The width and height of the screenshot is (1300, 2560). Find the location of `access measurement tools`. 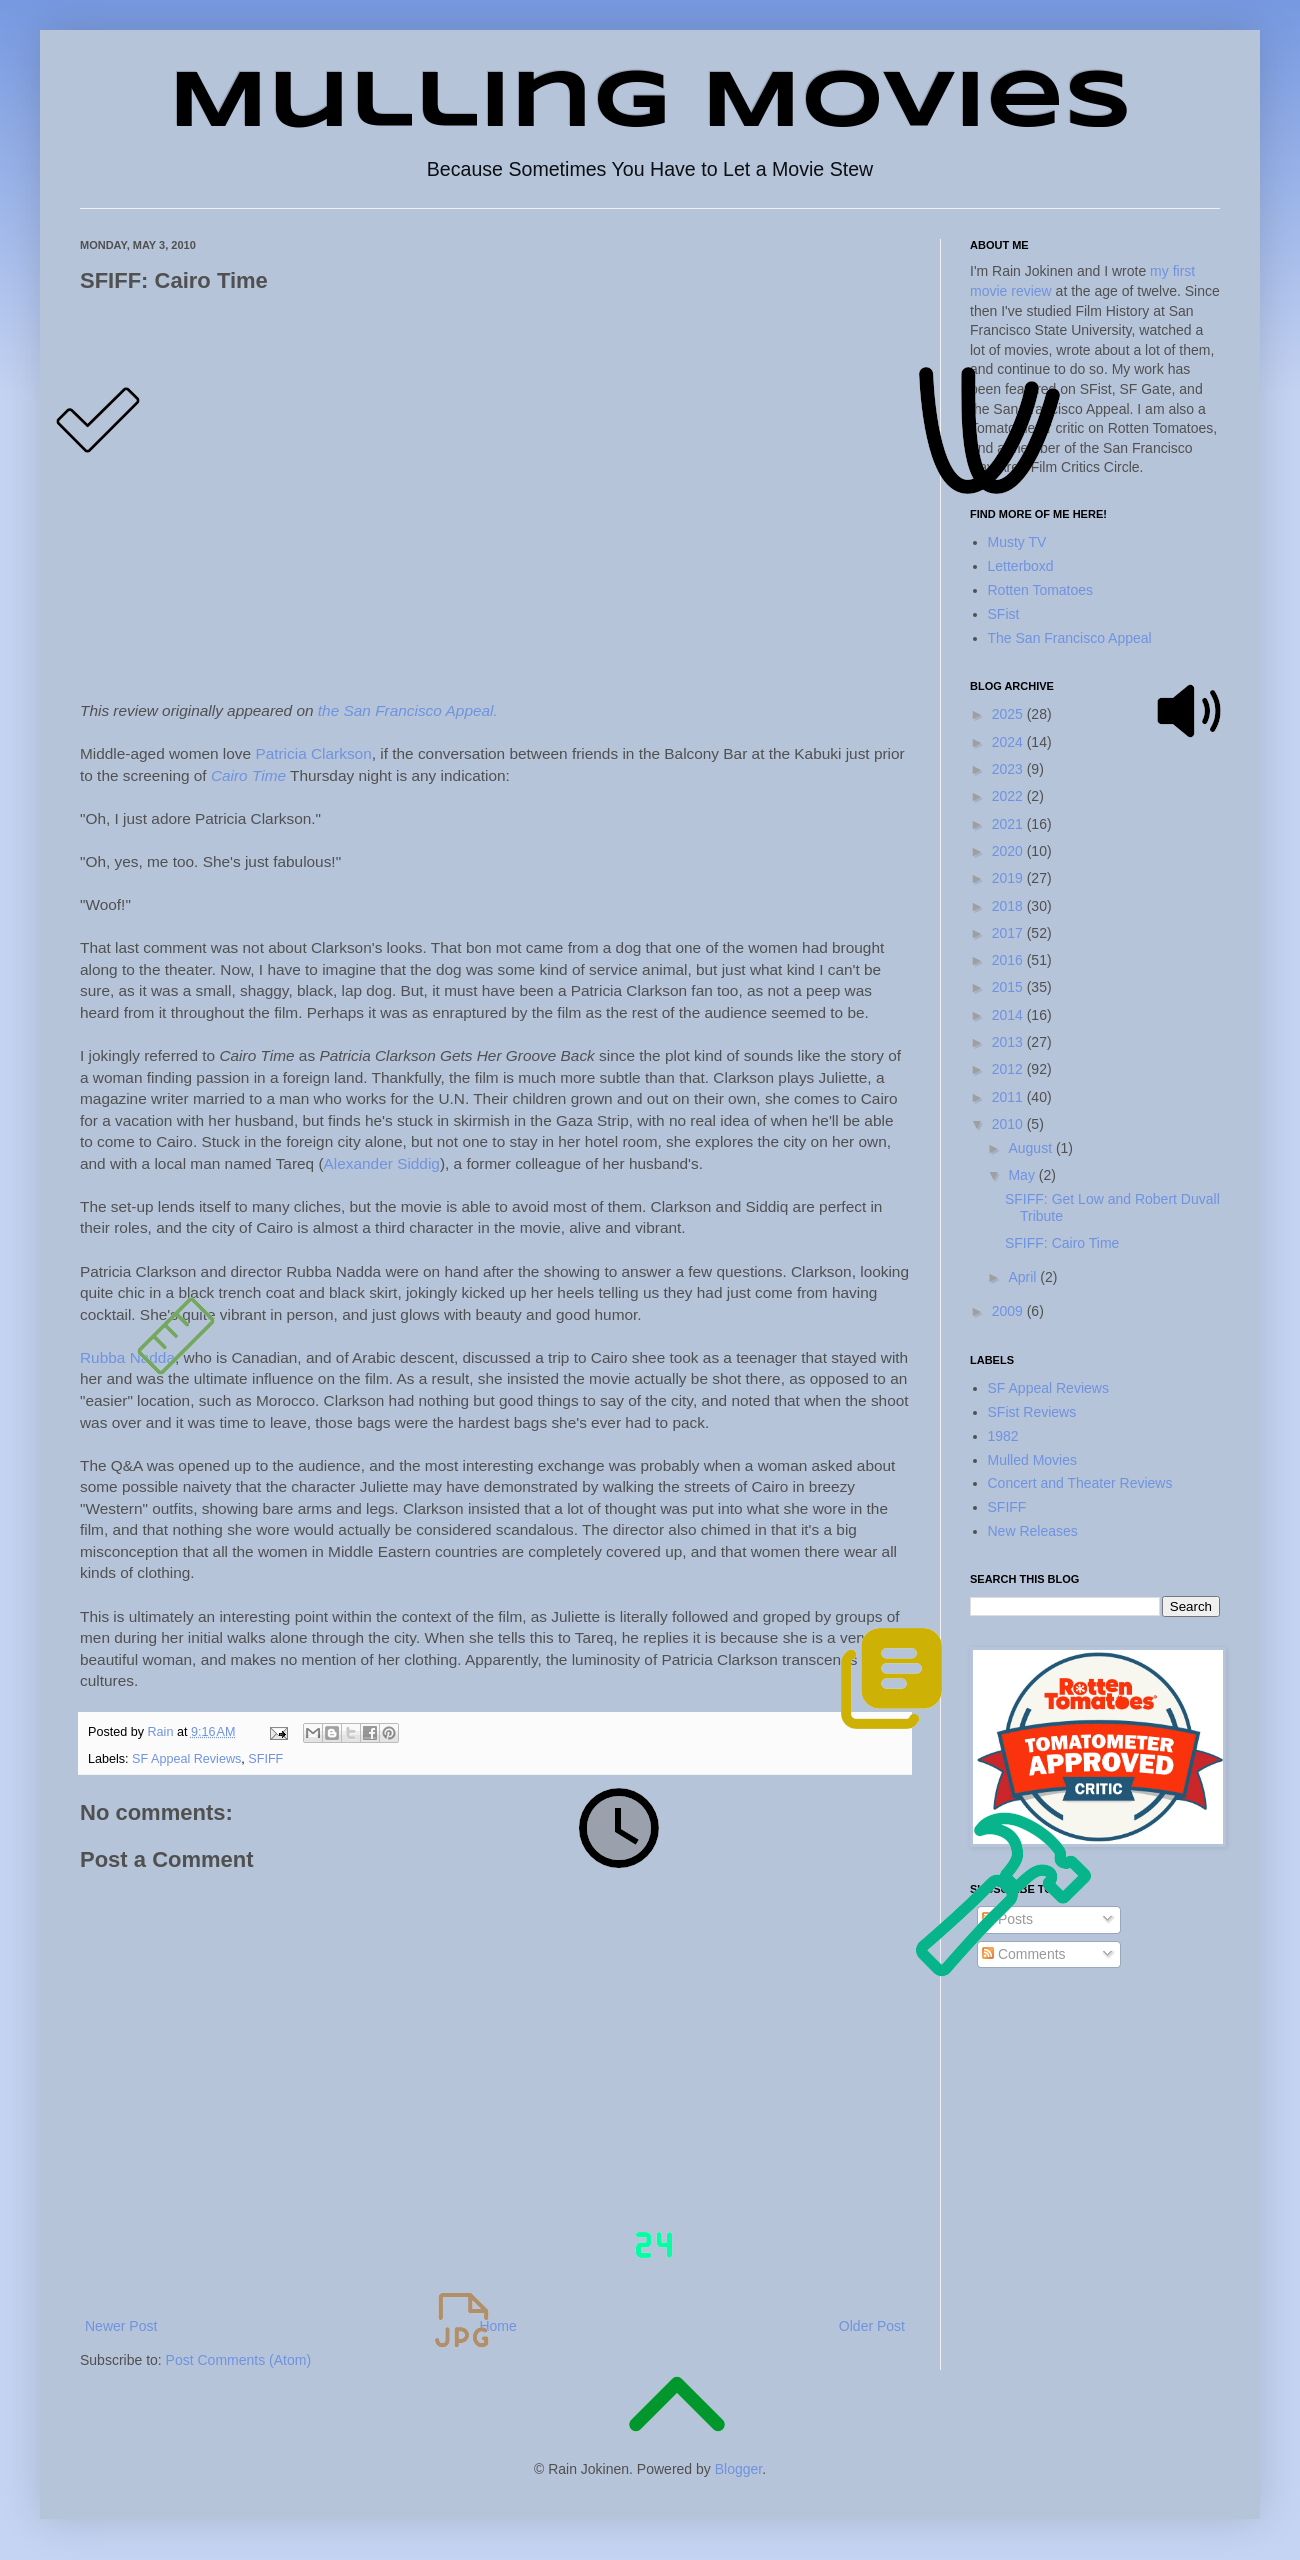

access measurement tools is located at coordinates (176, 1336).